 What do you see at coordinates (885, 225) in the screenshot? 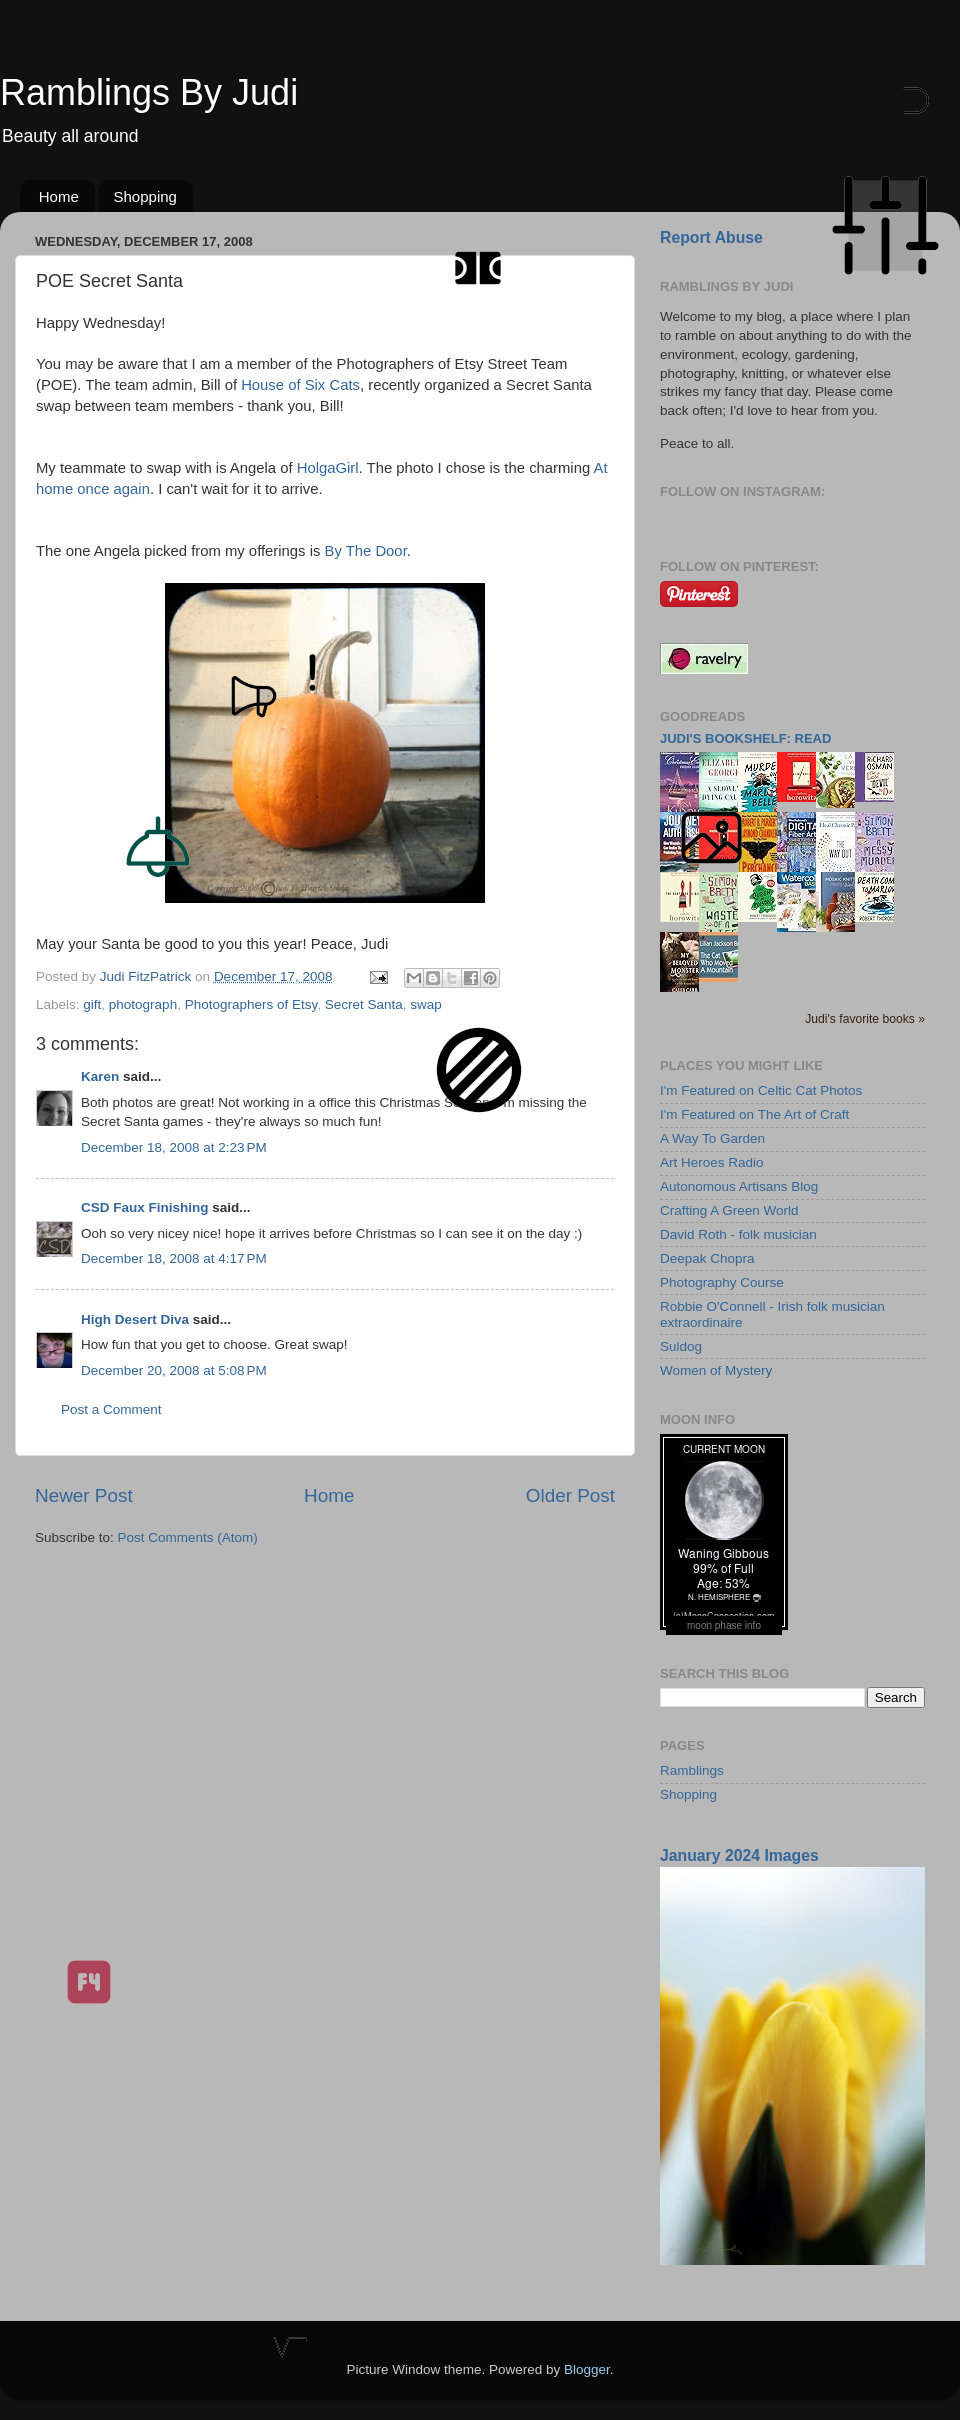
I see `adjust settings or preferences` at bounding box center [885, 225].